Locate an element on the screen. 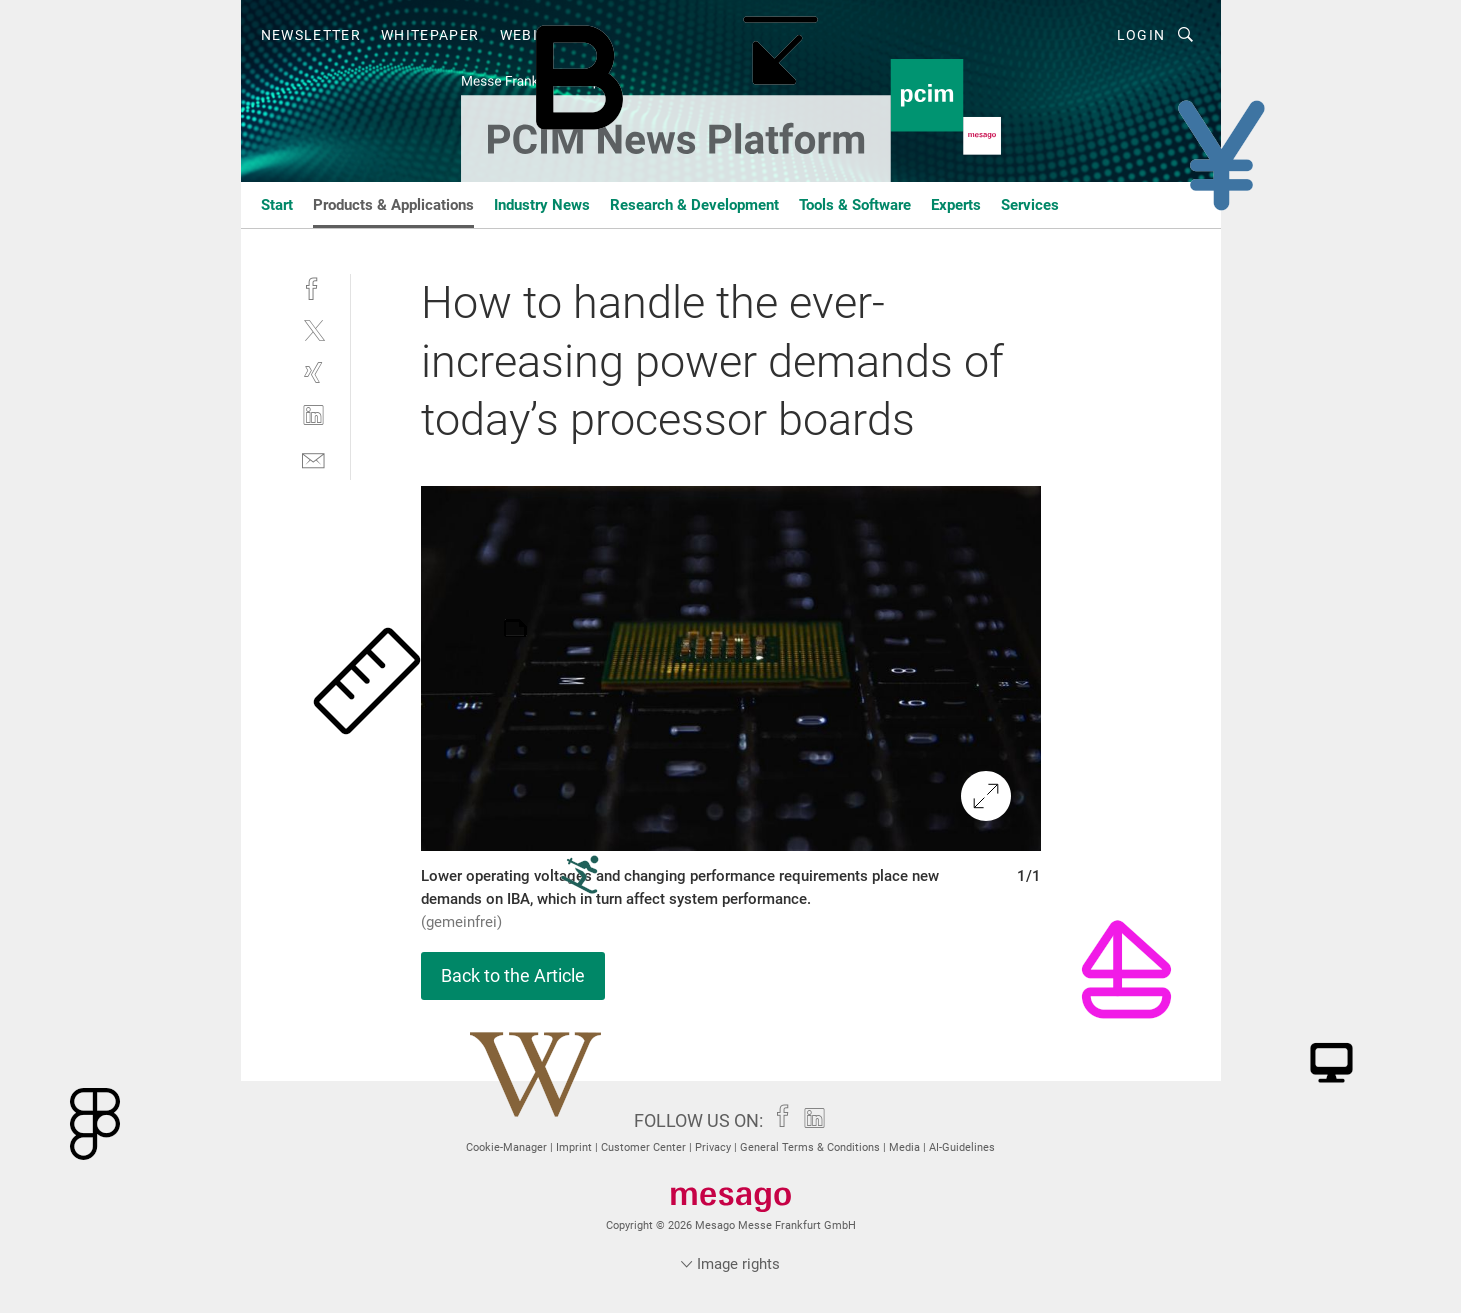 This screenshot has width=1461, height=1313. access sailing or boating features is located at coordinates (1126, 969).